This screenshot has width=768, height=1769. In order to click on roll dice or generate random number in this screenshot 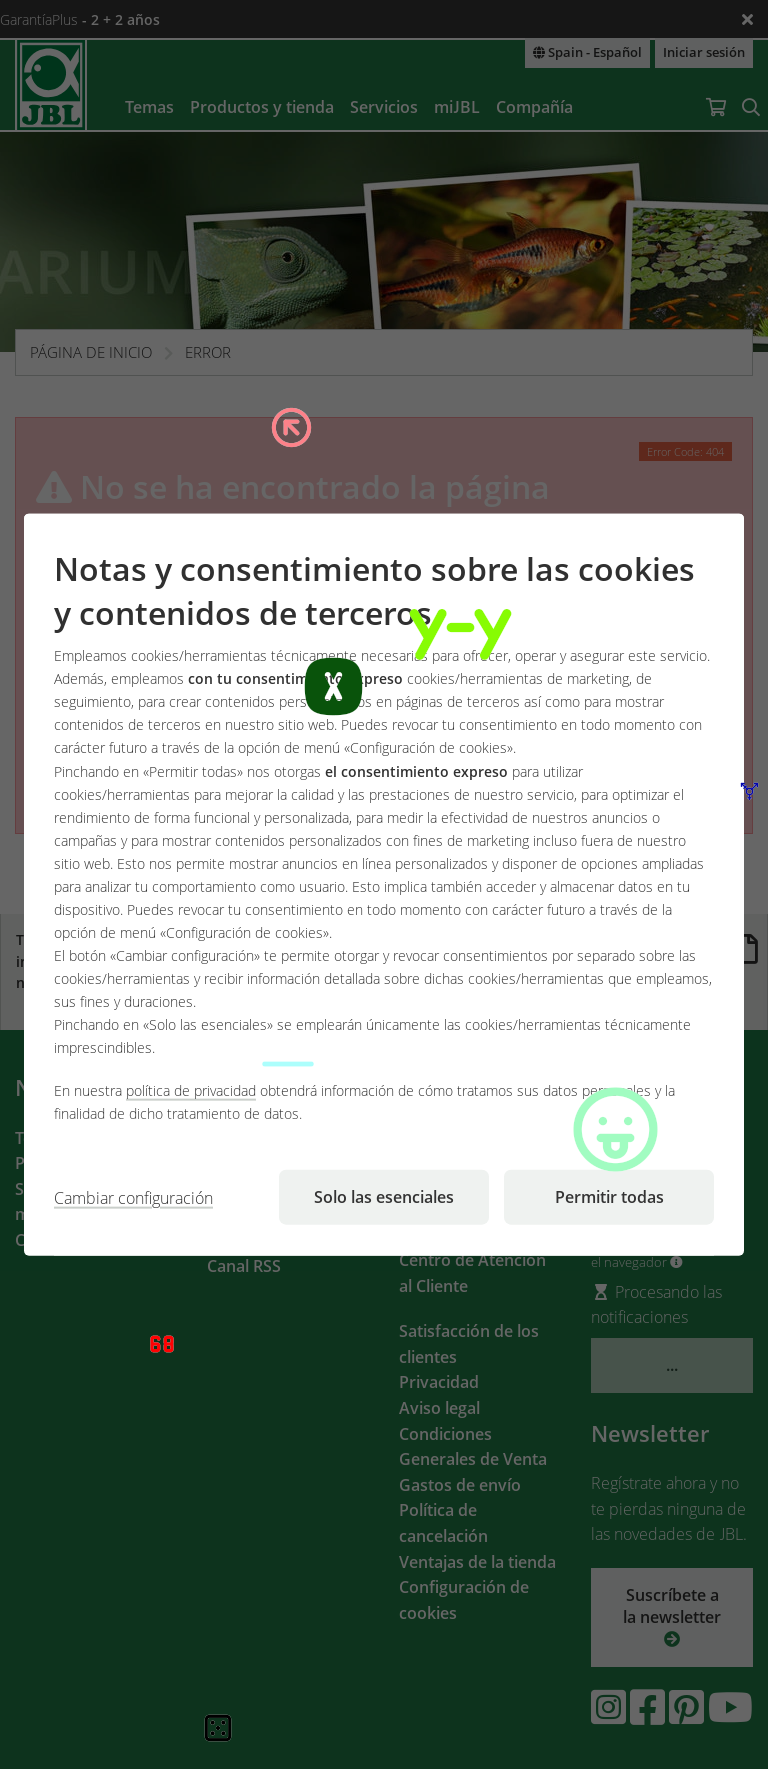, I will do `click(218, 1728)`.